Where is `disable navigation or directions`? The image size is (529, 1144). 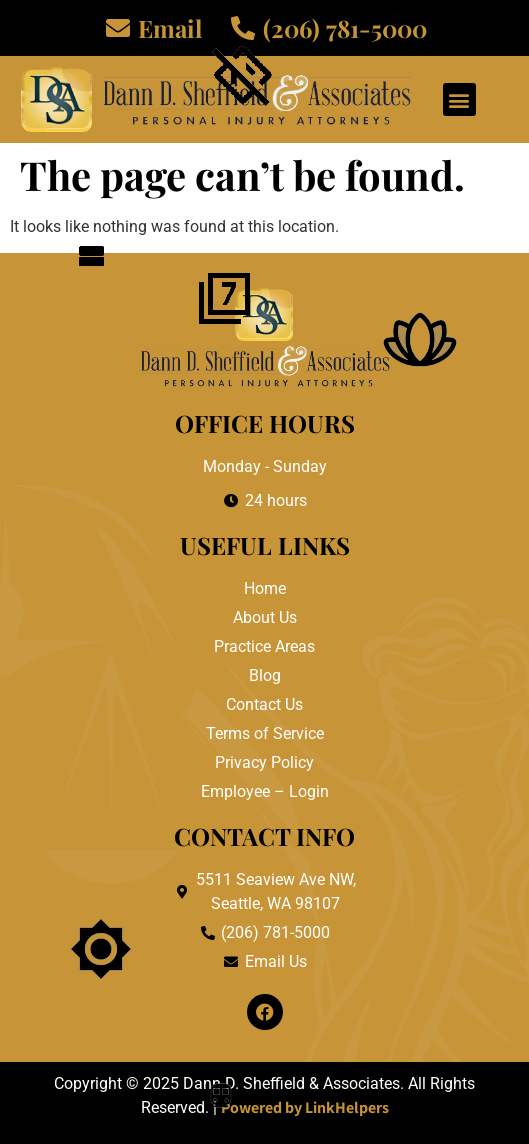
disable navigation or directions is located at coordinates (243, 75).